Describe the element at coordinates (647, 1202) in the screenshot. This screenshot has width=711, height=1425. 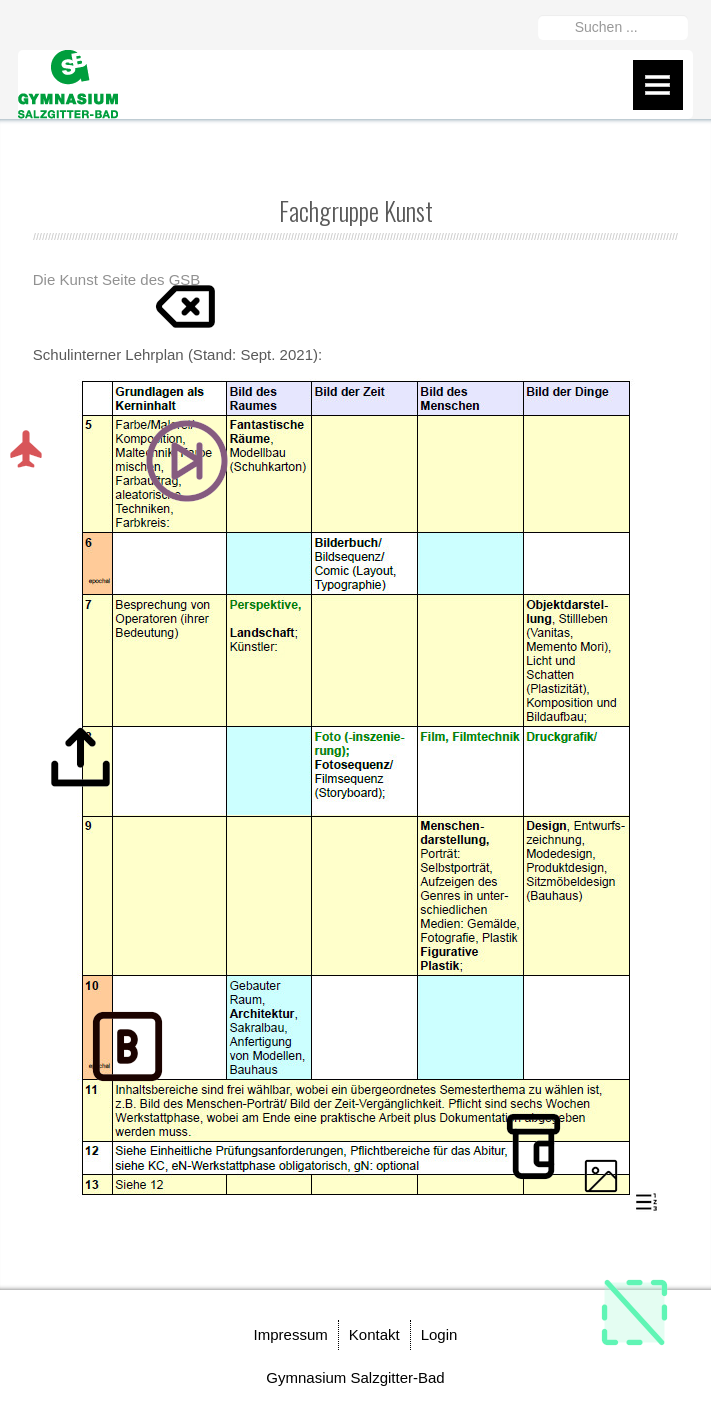
I see `switch to right-to-left numbered list format` at that location.